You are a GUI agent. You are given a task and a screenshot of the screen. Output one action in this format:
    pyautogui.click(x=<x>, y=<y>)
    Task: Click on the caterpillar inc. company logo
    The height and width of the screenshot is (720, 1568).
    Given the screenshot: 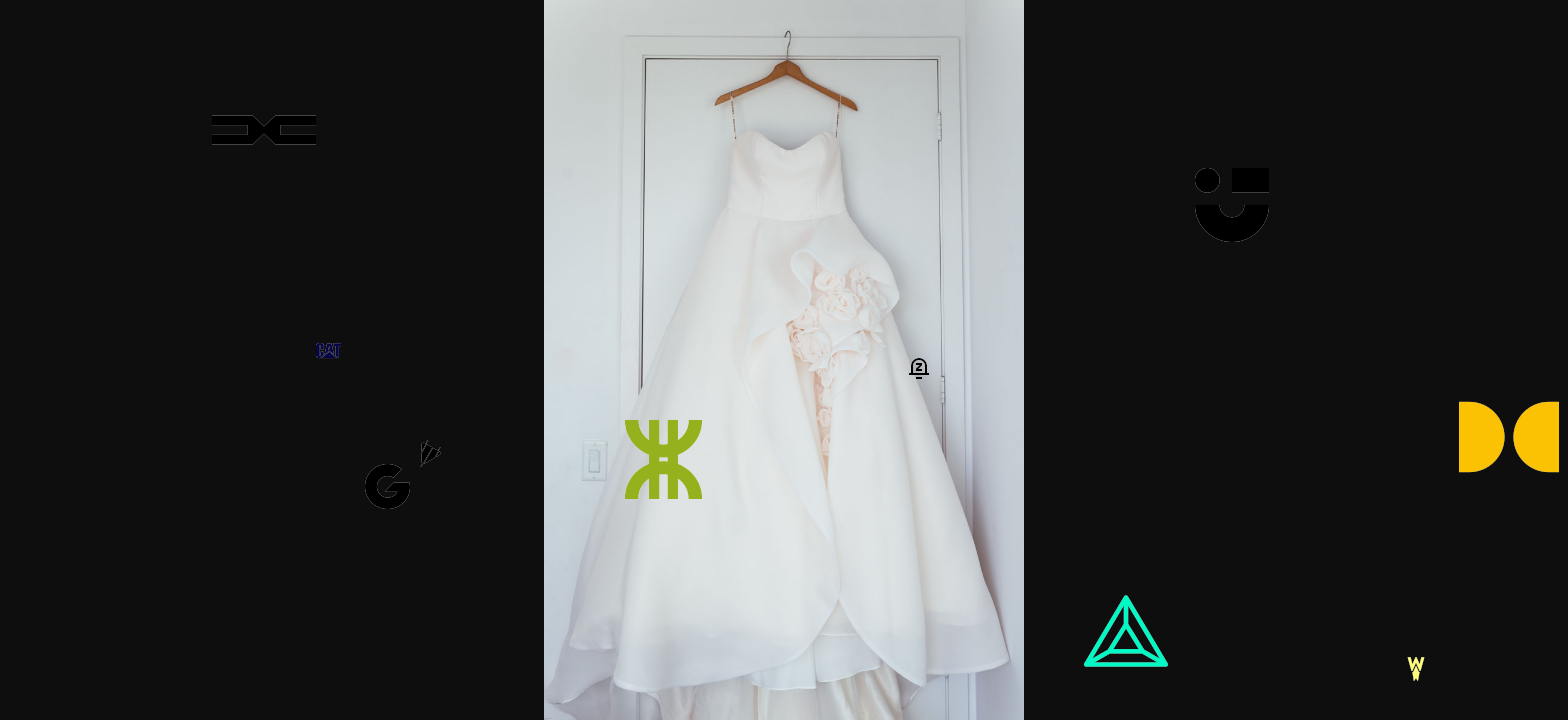 What is the action you would take?
    pyautogui.click(x=328, y=350)
    